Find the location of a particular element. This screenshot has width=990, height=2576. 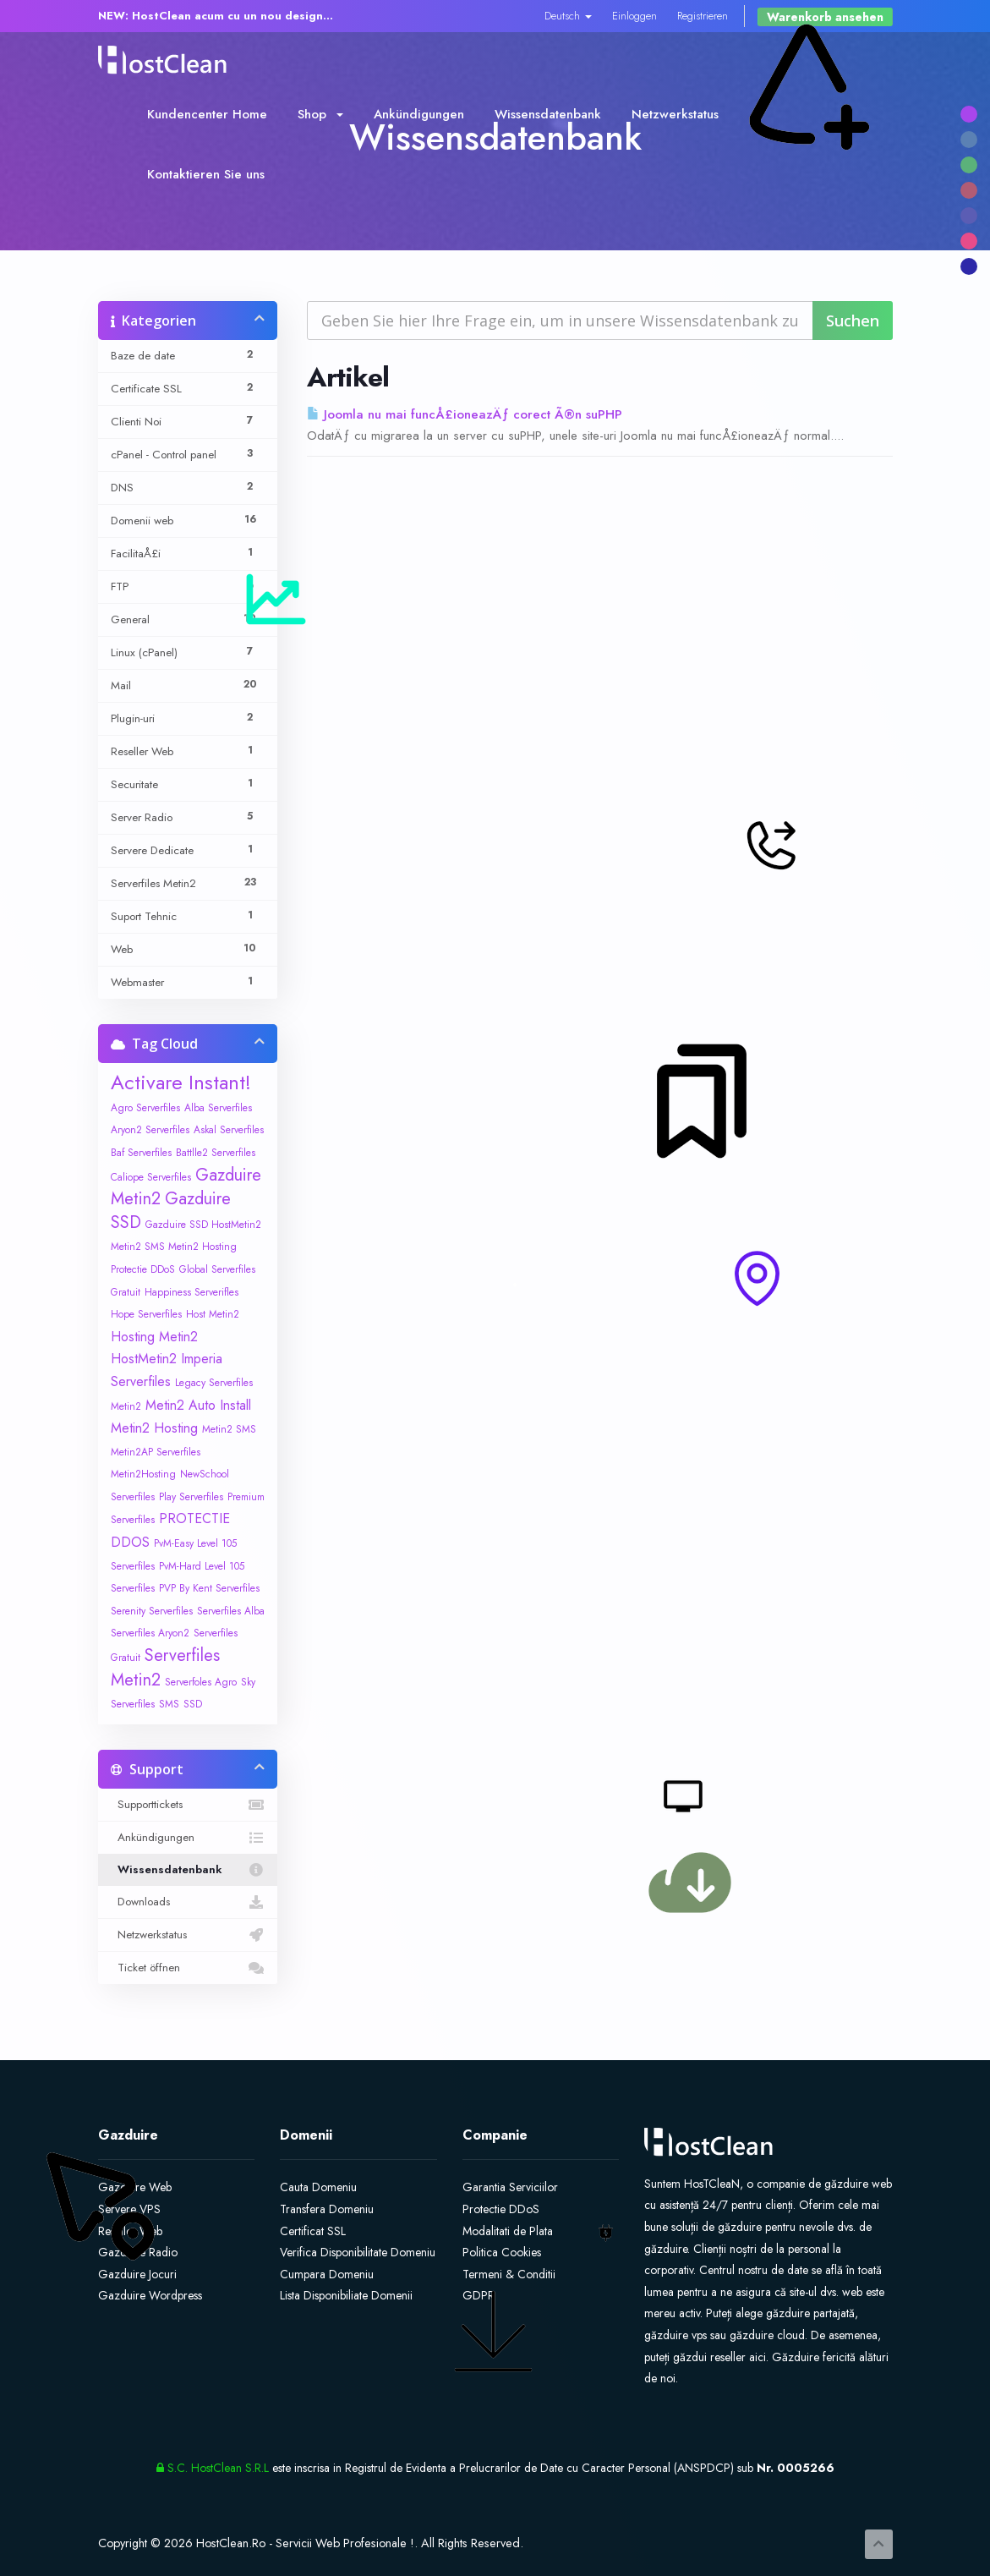

pin cursor location on map is located at coordinates (95, 2201).